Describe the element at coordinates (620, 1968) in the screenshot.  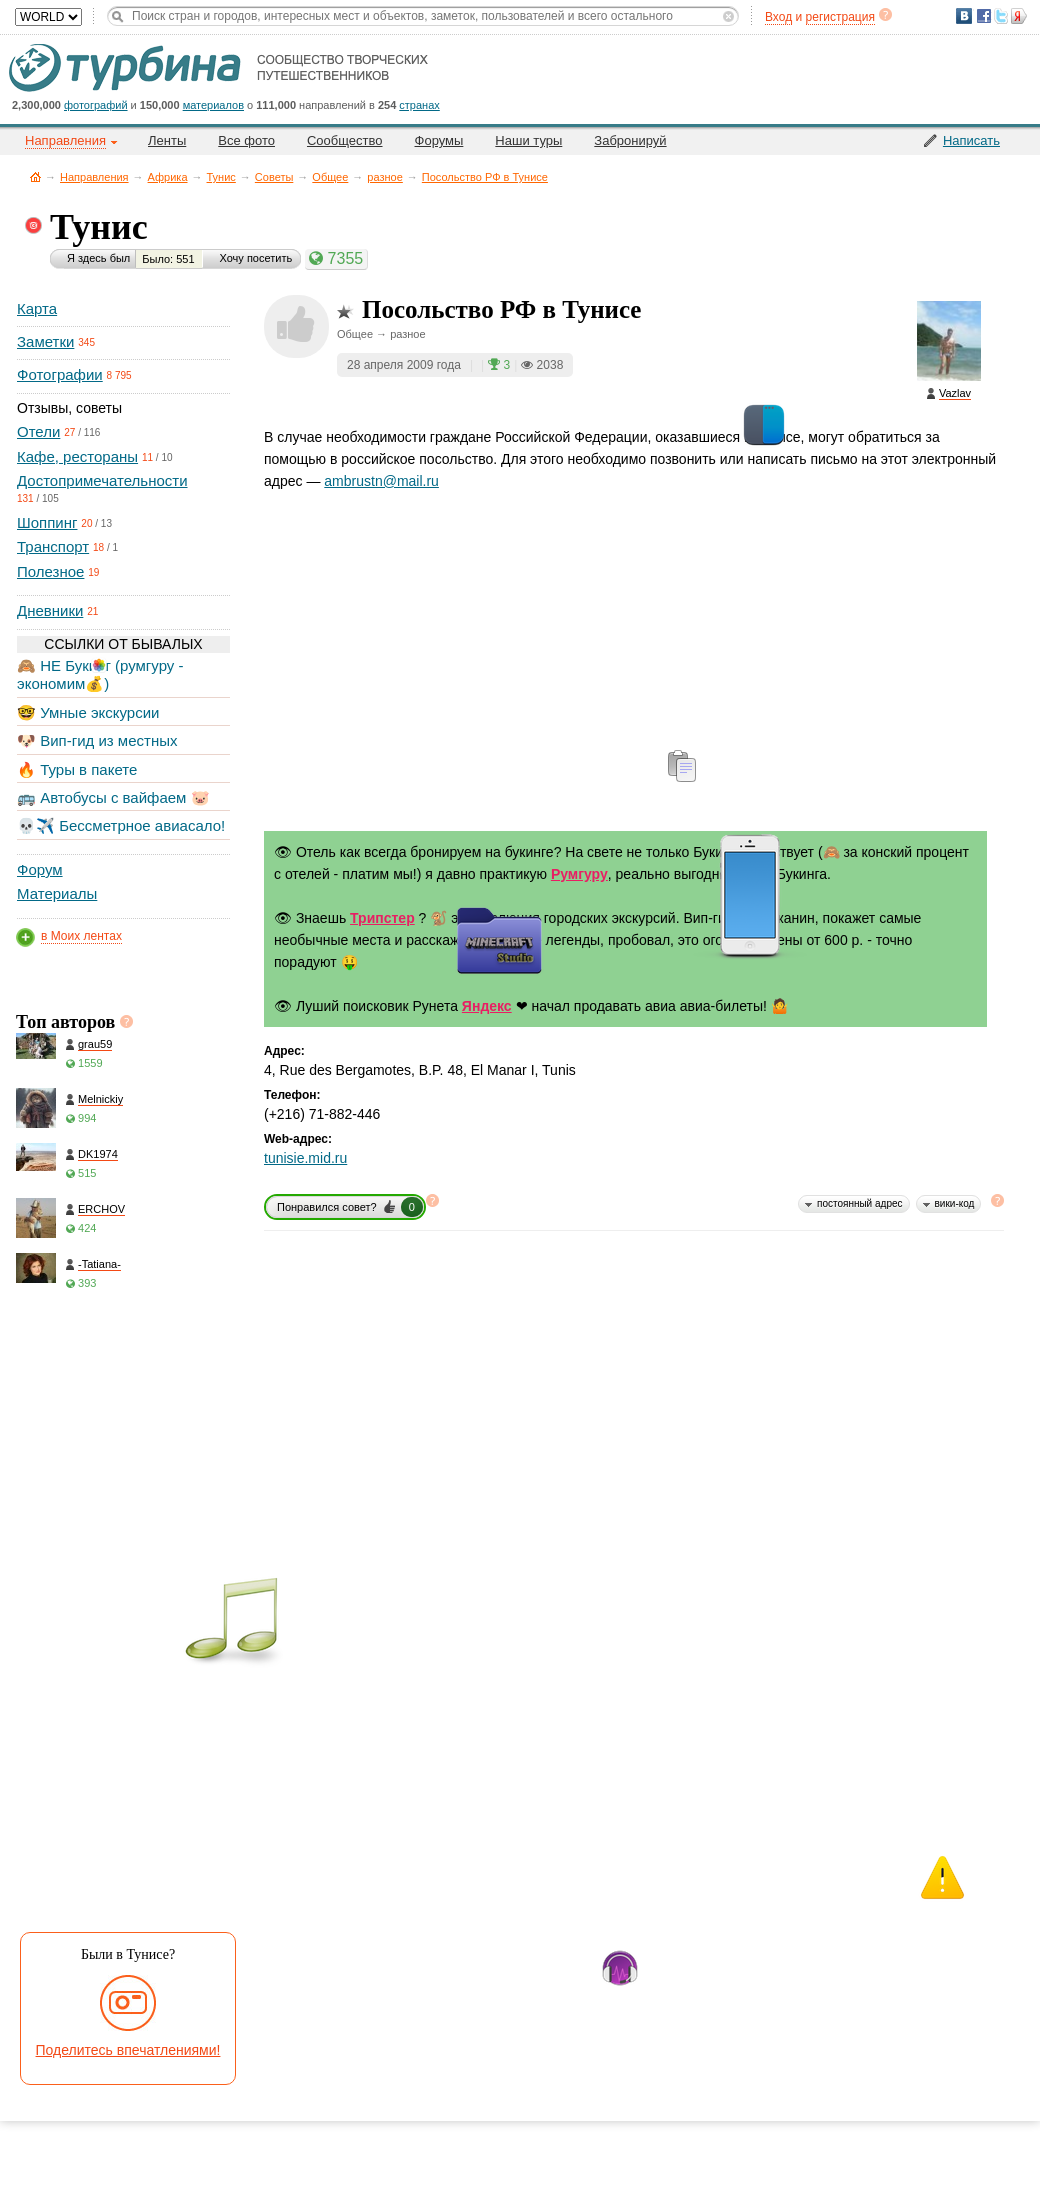
I see `audio headset device connected` at that location.